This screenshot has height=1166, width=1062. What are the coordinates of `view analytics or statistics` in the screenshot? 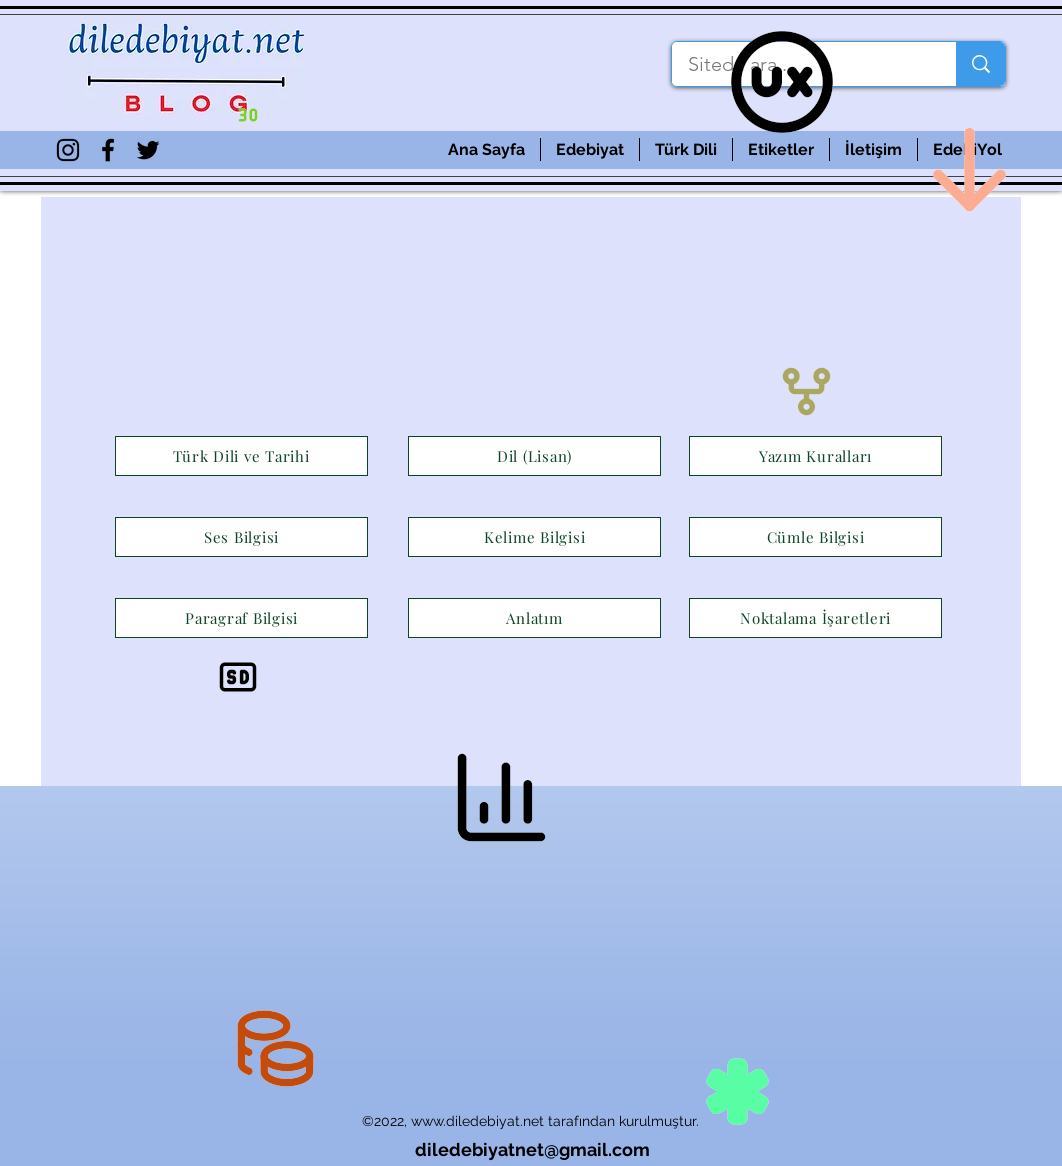 It's located at (501, 797).